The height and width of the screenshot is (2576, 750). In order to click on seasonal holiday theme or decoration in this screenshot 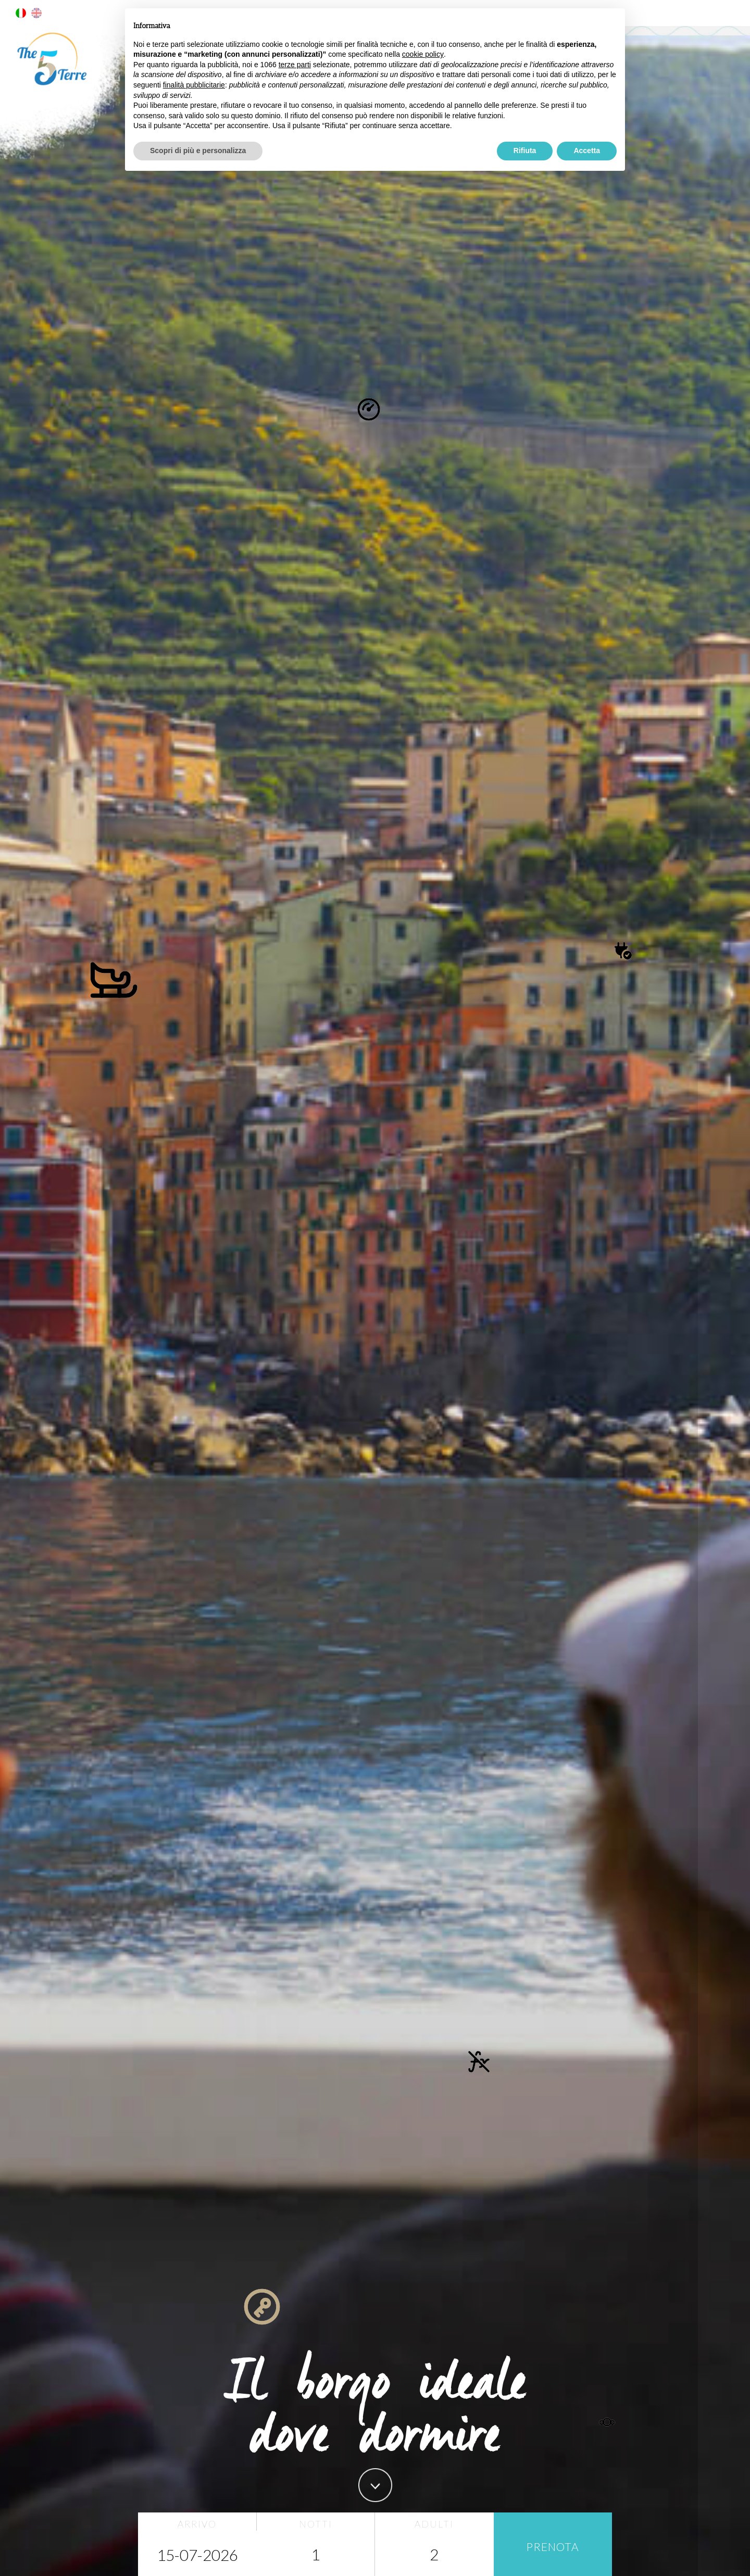, I will do `click(113, 980)`.